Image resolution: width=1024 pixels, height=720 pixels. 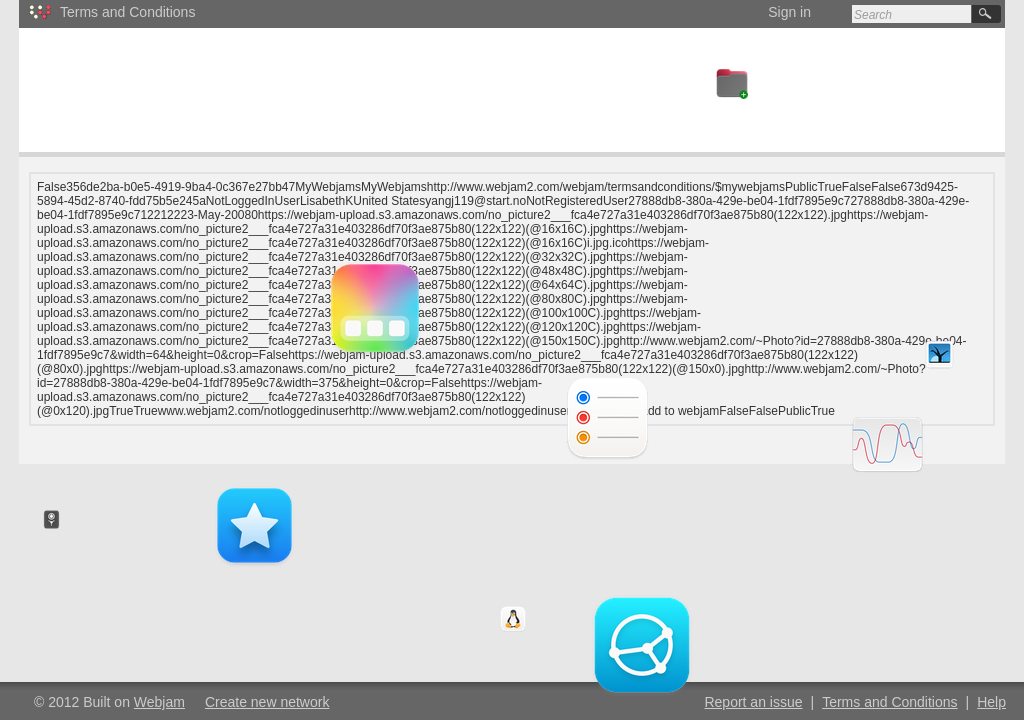 What do you see at coordinates (513, 619) in the screenshot?
I see `open linux system preferences` at bounding box center [513, 619].